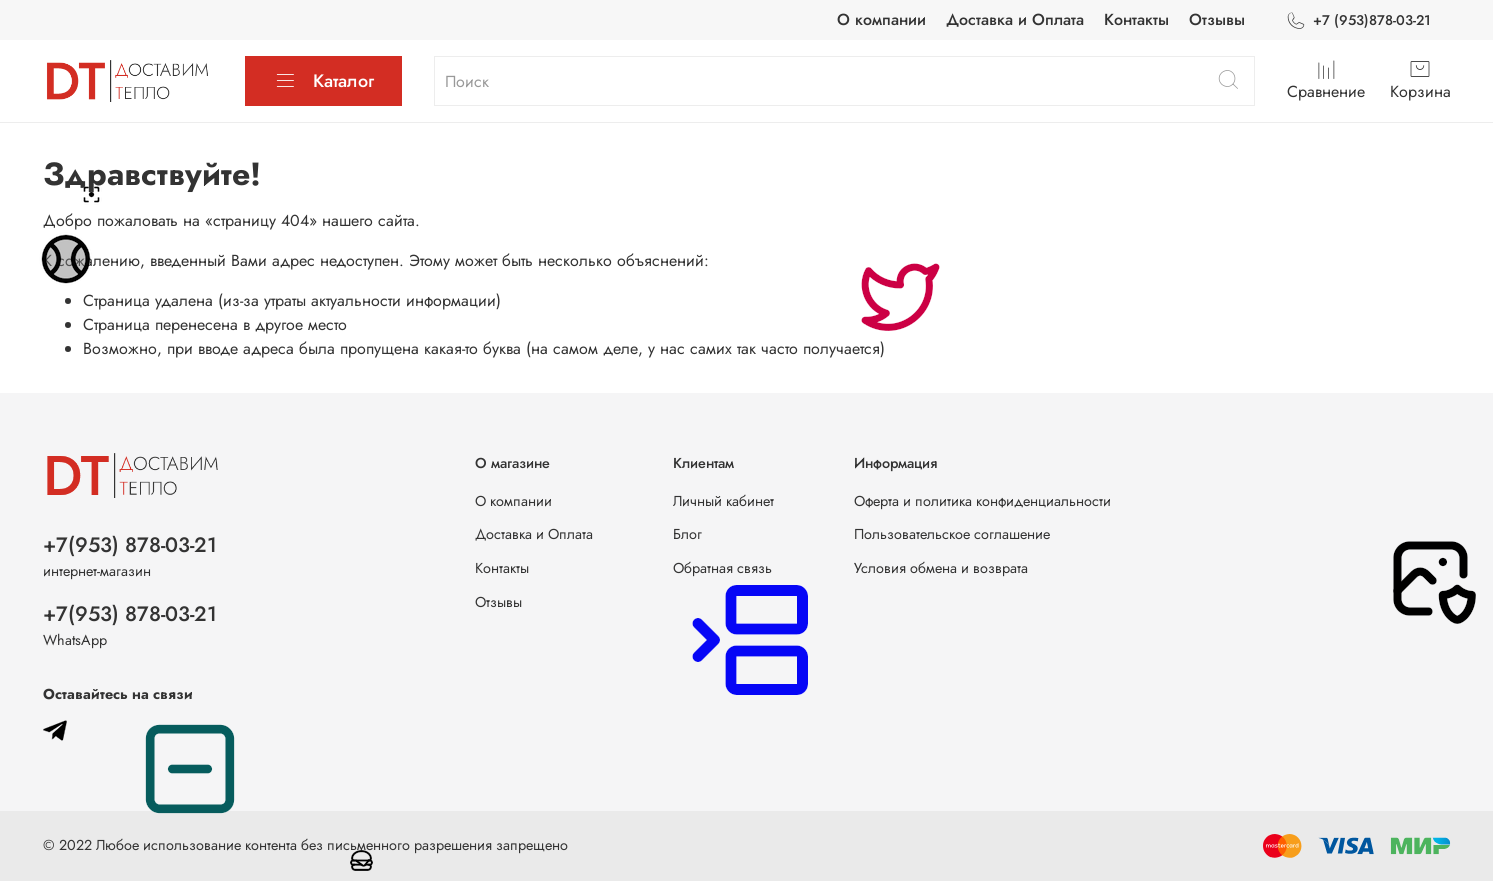 This screenshot has height=881, width=1493. What do you see at coordinates (91, 194) in the screenshot?
I see `tap to focus camera on center point` at bounding box center [91, 194].